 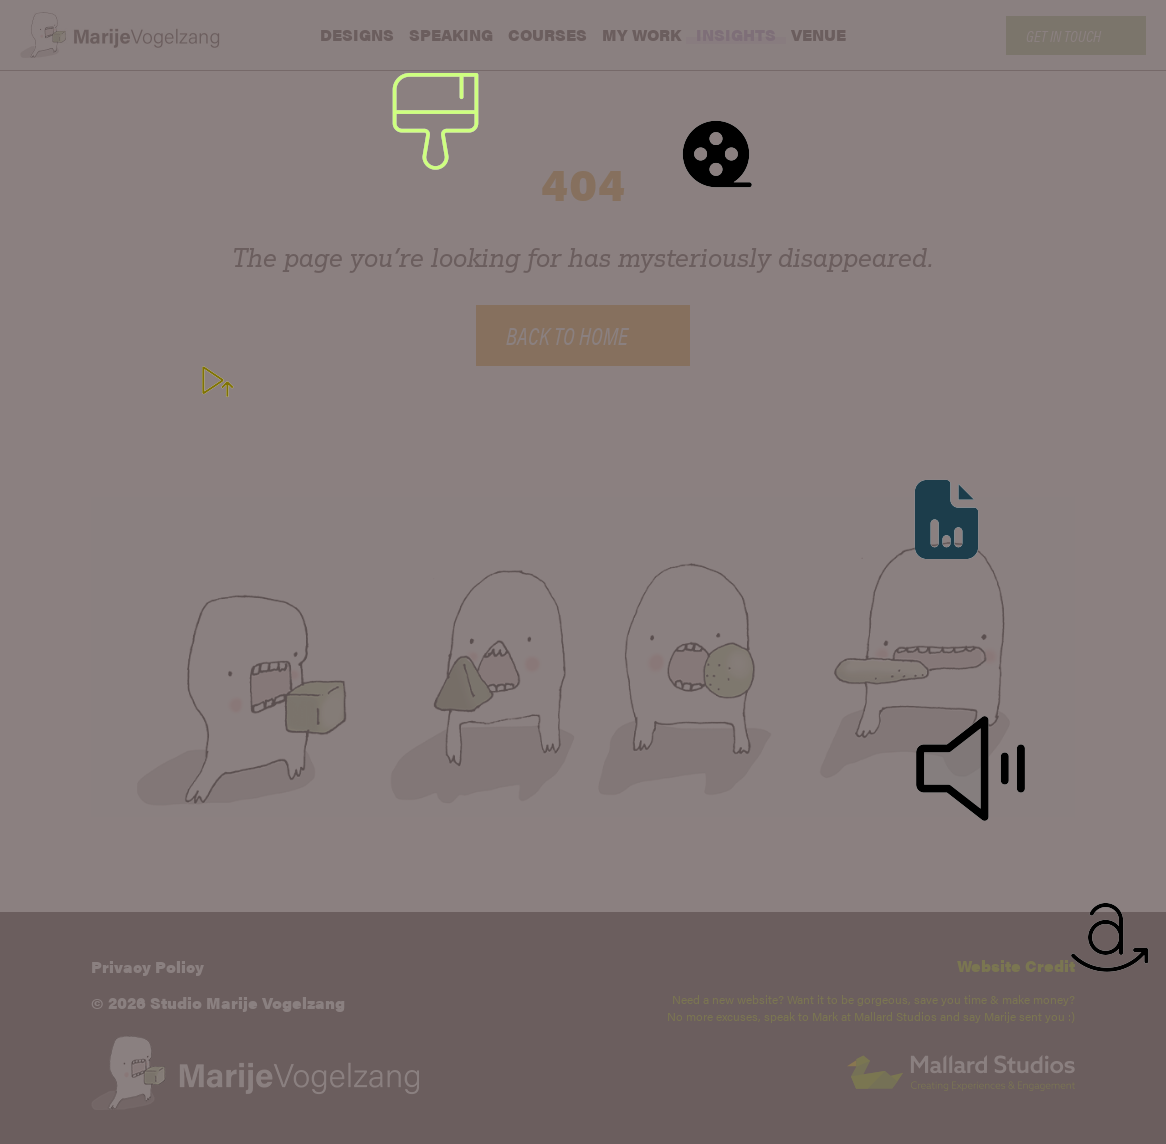 What do you see at coordinates (217, 381) in the screenshot?
I see `run code in cell above` at bounding box center [217, 381].